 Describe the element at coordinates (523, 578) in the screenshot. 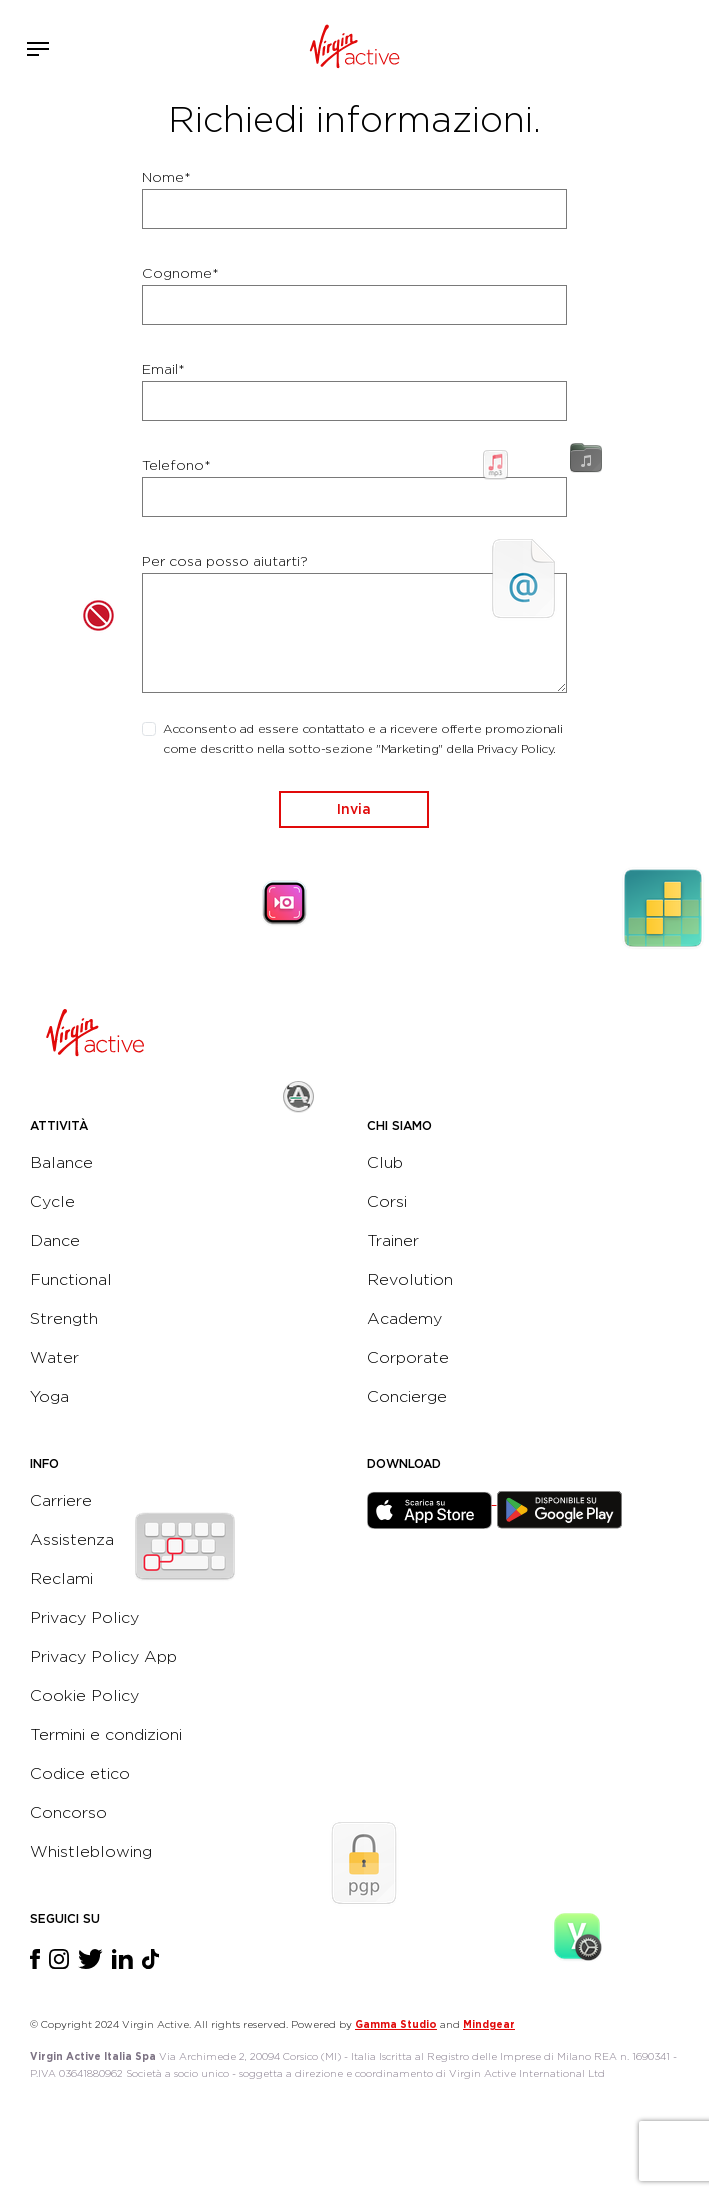

I see `an email message file or .eml attachment` at that location.